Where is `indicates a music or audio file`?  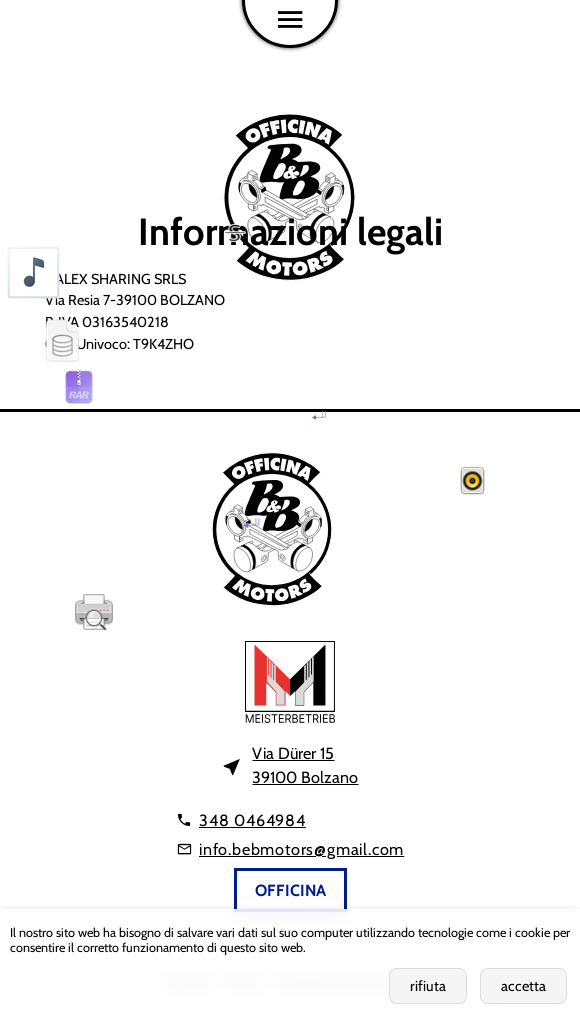 indicates a music or audio file is located at coordinates (33, 272).